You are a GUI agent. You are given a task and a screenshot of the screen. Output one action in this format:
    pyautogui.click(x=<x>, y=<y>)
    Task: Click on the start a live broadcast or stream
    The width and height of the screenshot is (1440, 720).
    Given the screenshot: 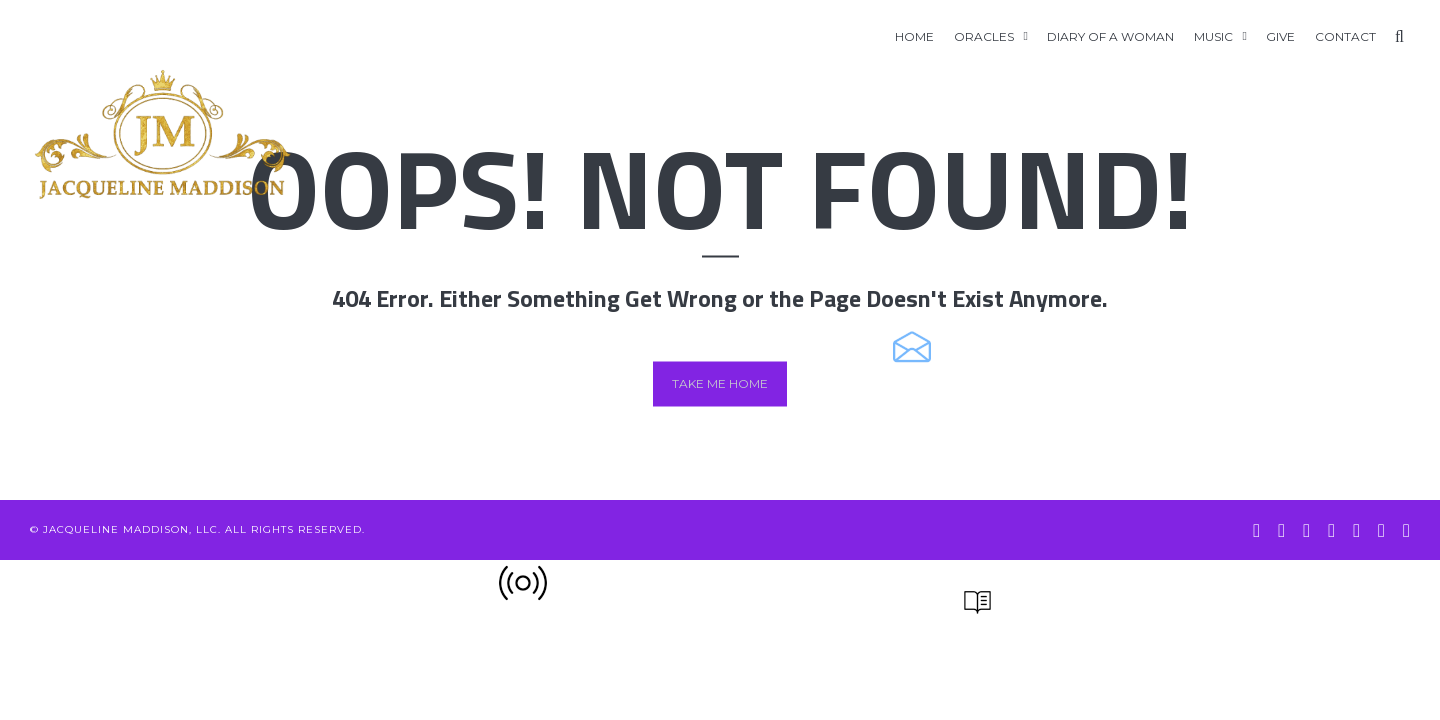 What is the action you would take?
    pyautogui.click(x=523, y=583)
    